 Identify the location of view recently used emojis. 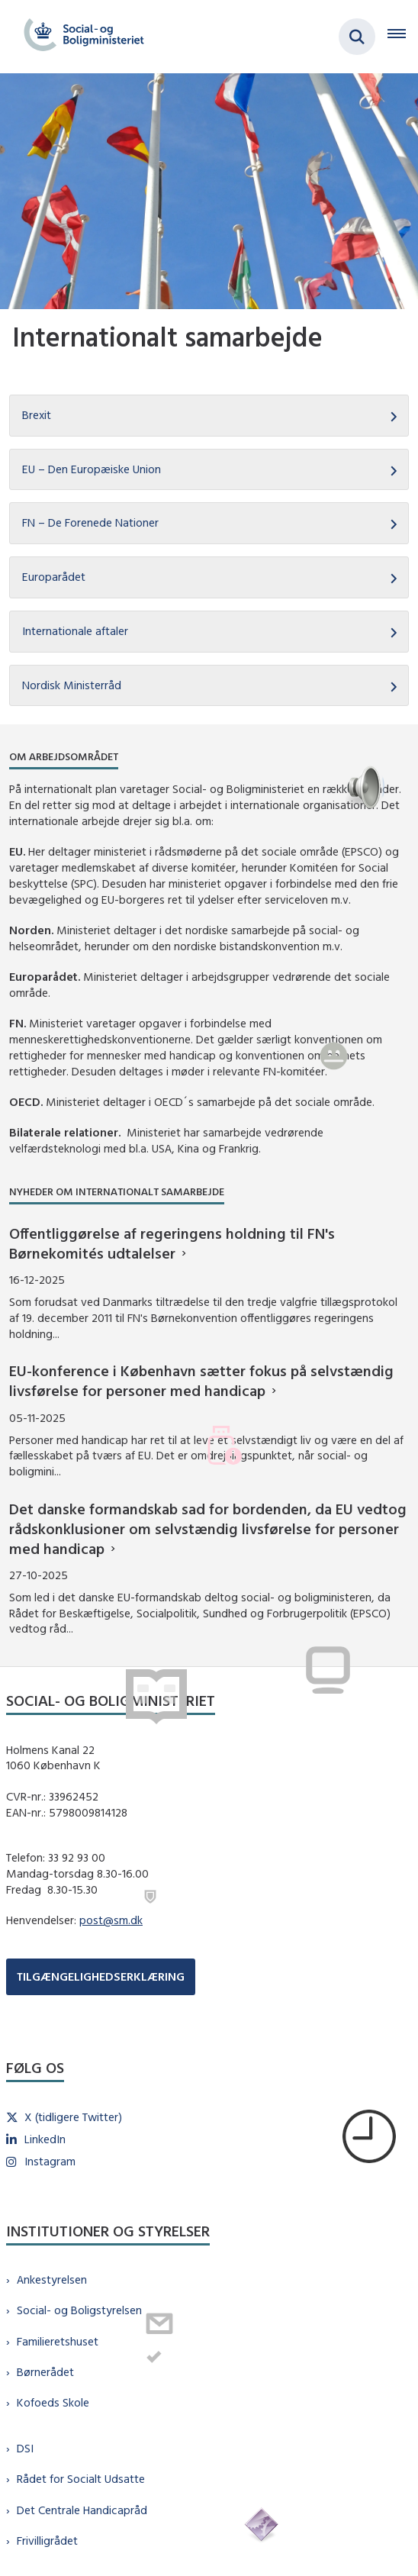
(369, 2136).